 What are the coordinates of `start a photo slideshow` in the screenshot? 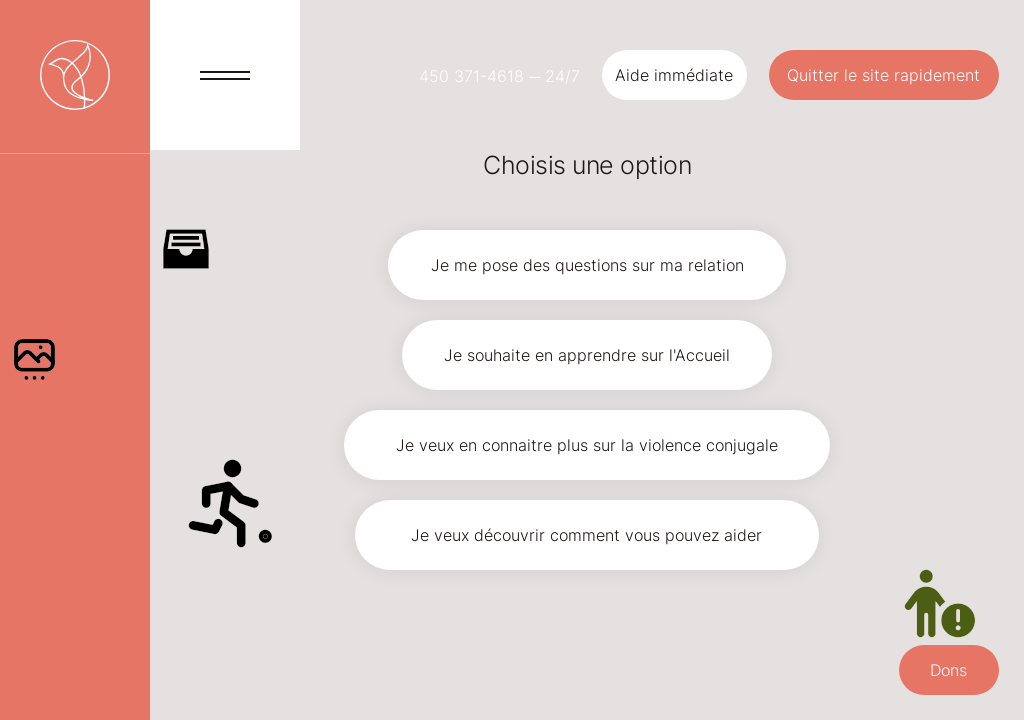 It's located at (34, 359).